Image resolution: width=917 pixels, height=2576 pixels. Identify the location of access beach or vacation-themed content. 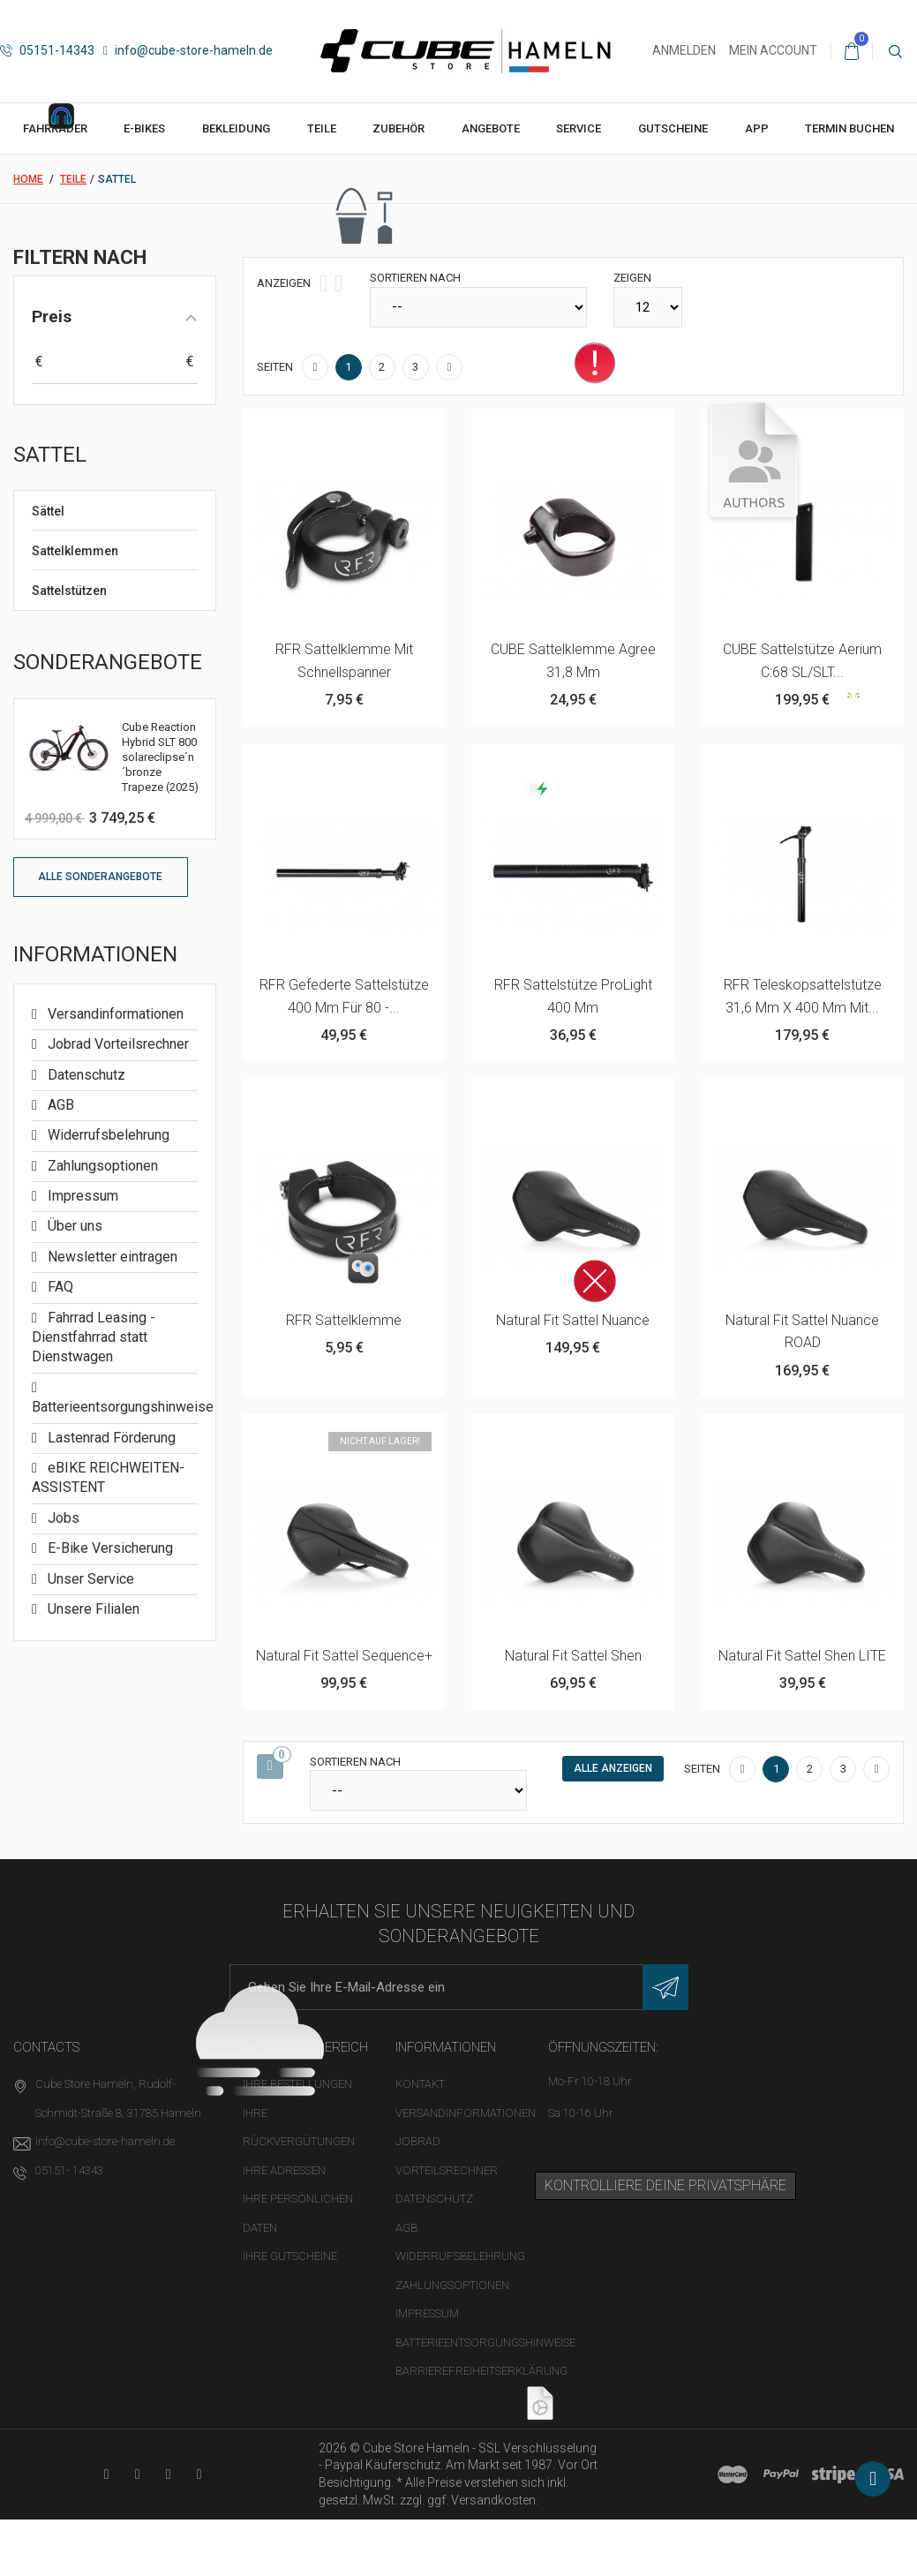
(364, 215).